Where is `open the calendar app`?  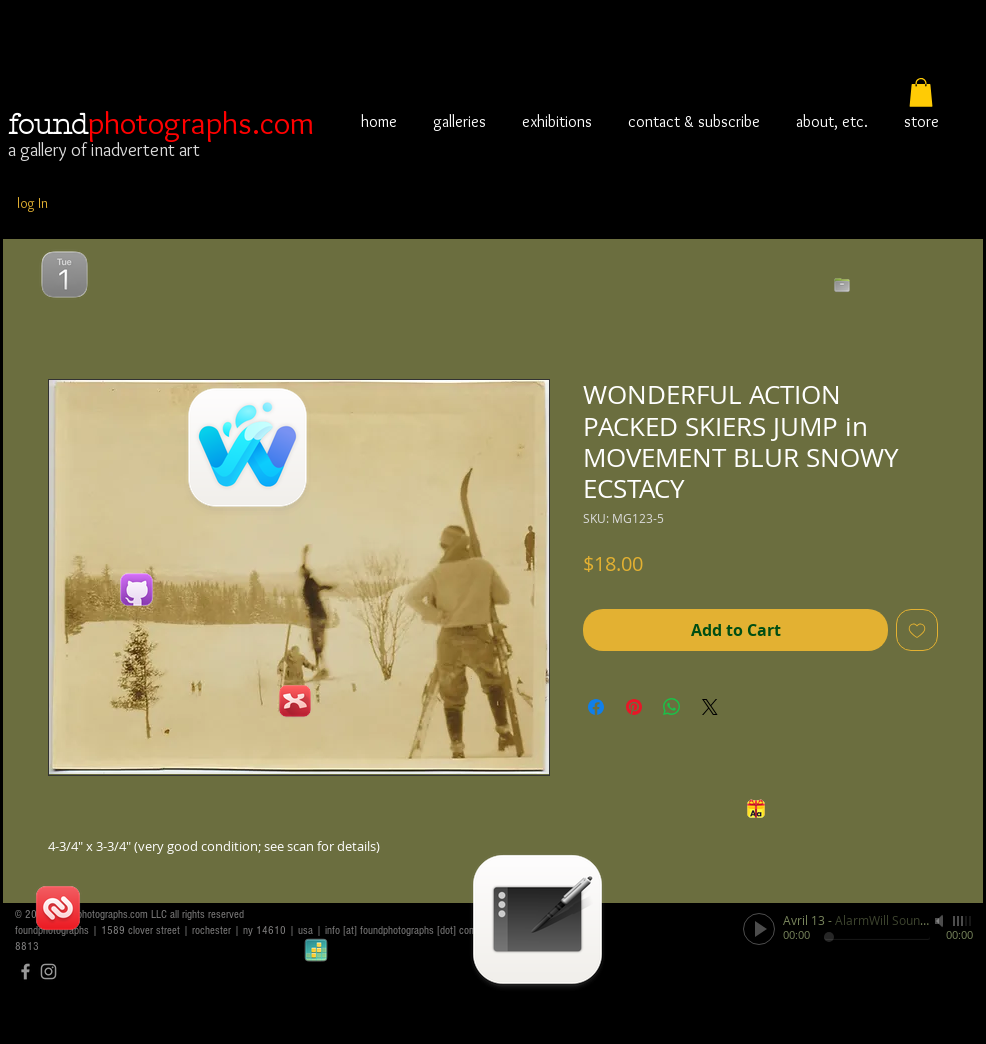 open the calendar app is located at coordinates (64, 274).